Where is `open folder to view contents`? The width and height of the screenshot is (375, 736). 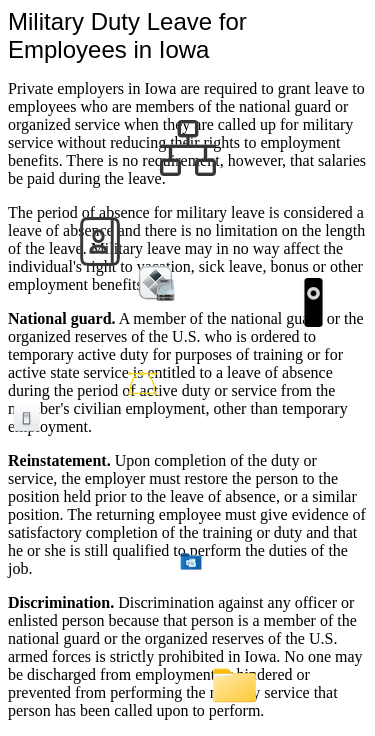
open folder to view contents is located at coordinates (234, 686).